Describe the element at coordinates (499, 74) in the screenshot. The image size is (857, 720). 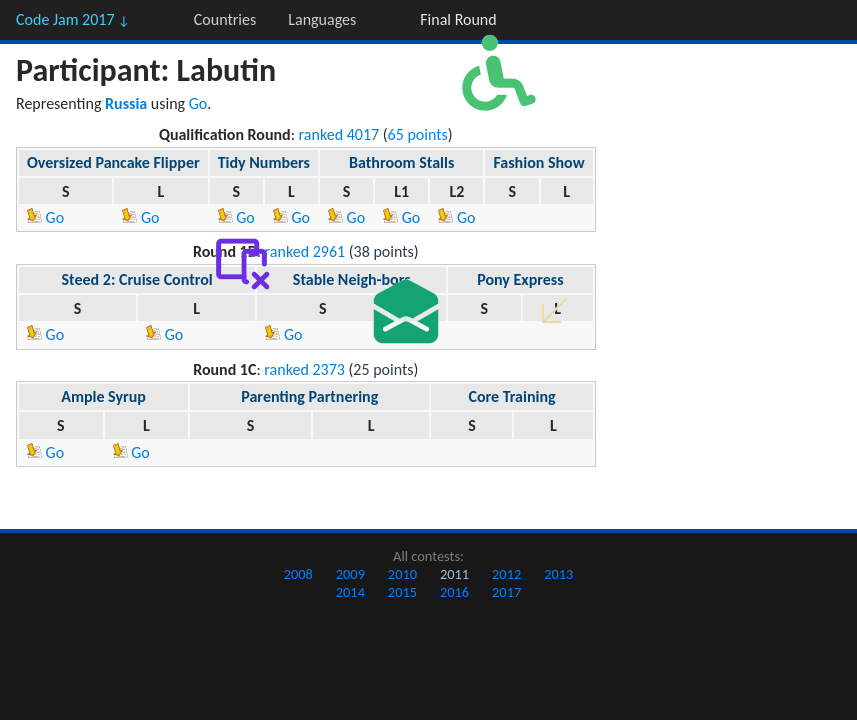
I see `indicates wheelchair accessible facilities` at that location.